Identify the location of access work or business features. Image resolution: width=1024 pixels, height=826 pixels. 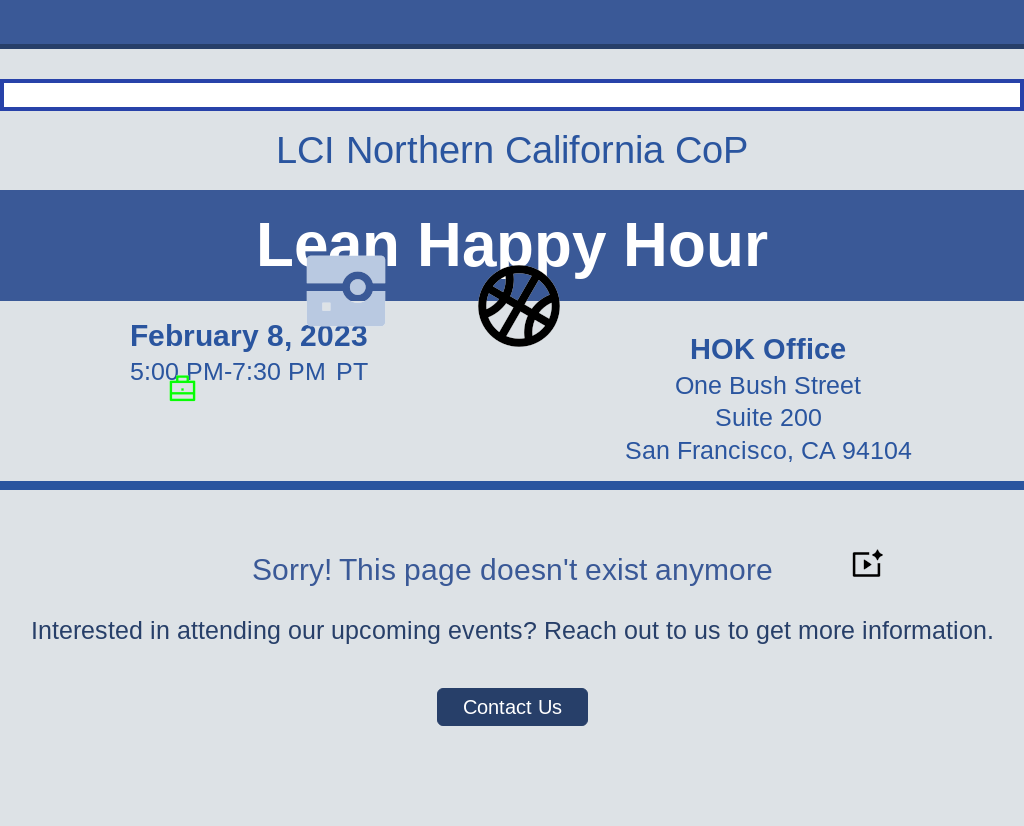
(182, 389).